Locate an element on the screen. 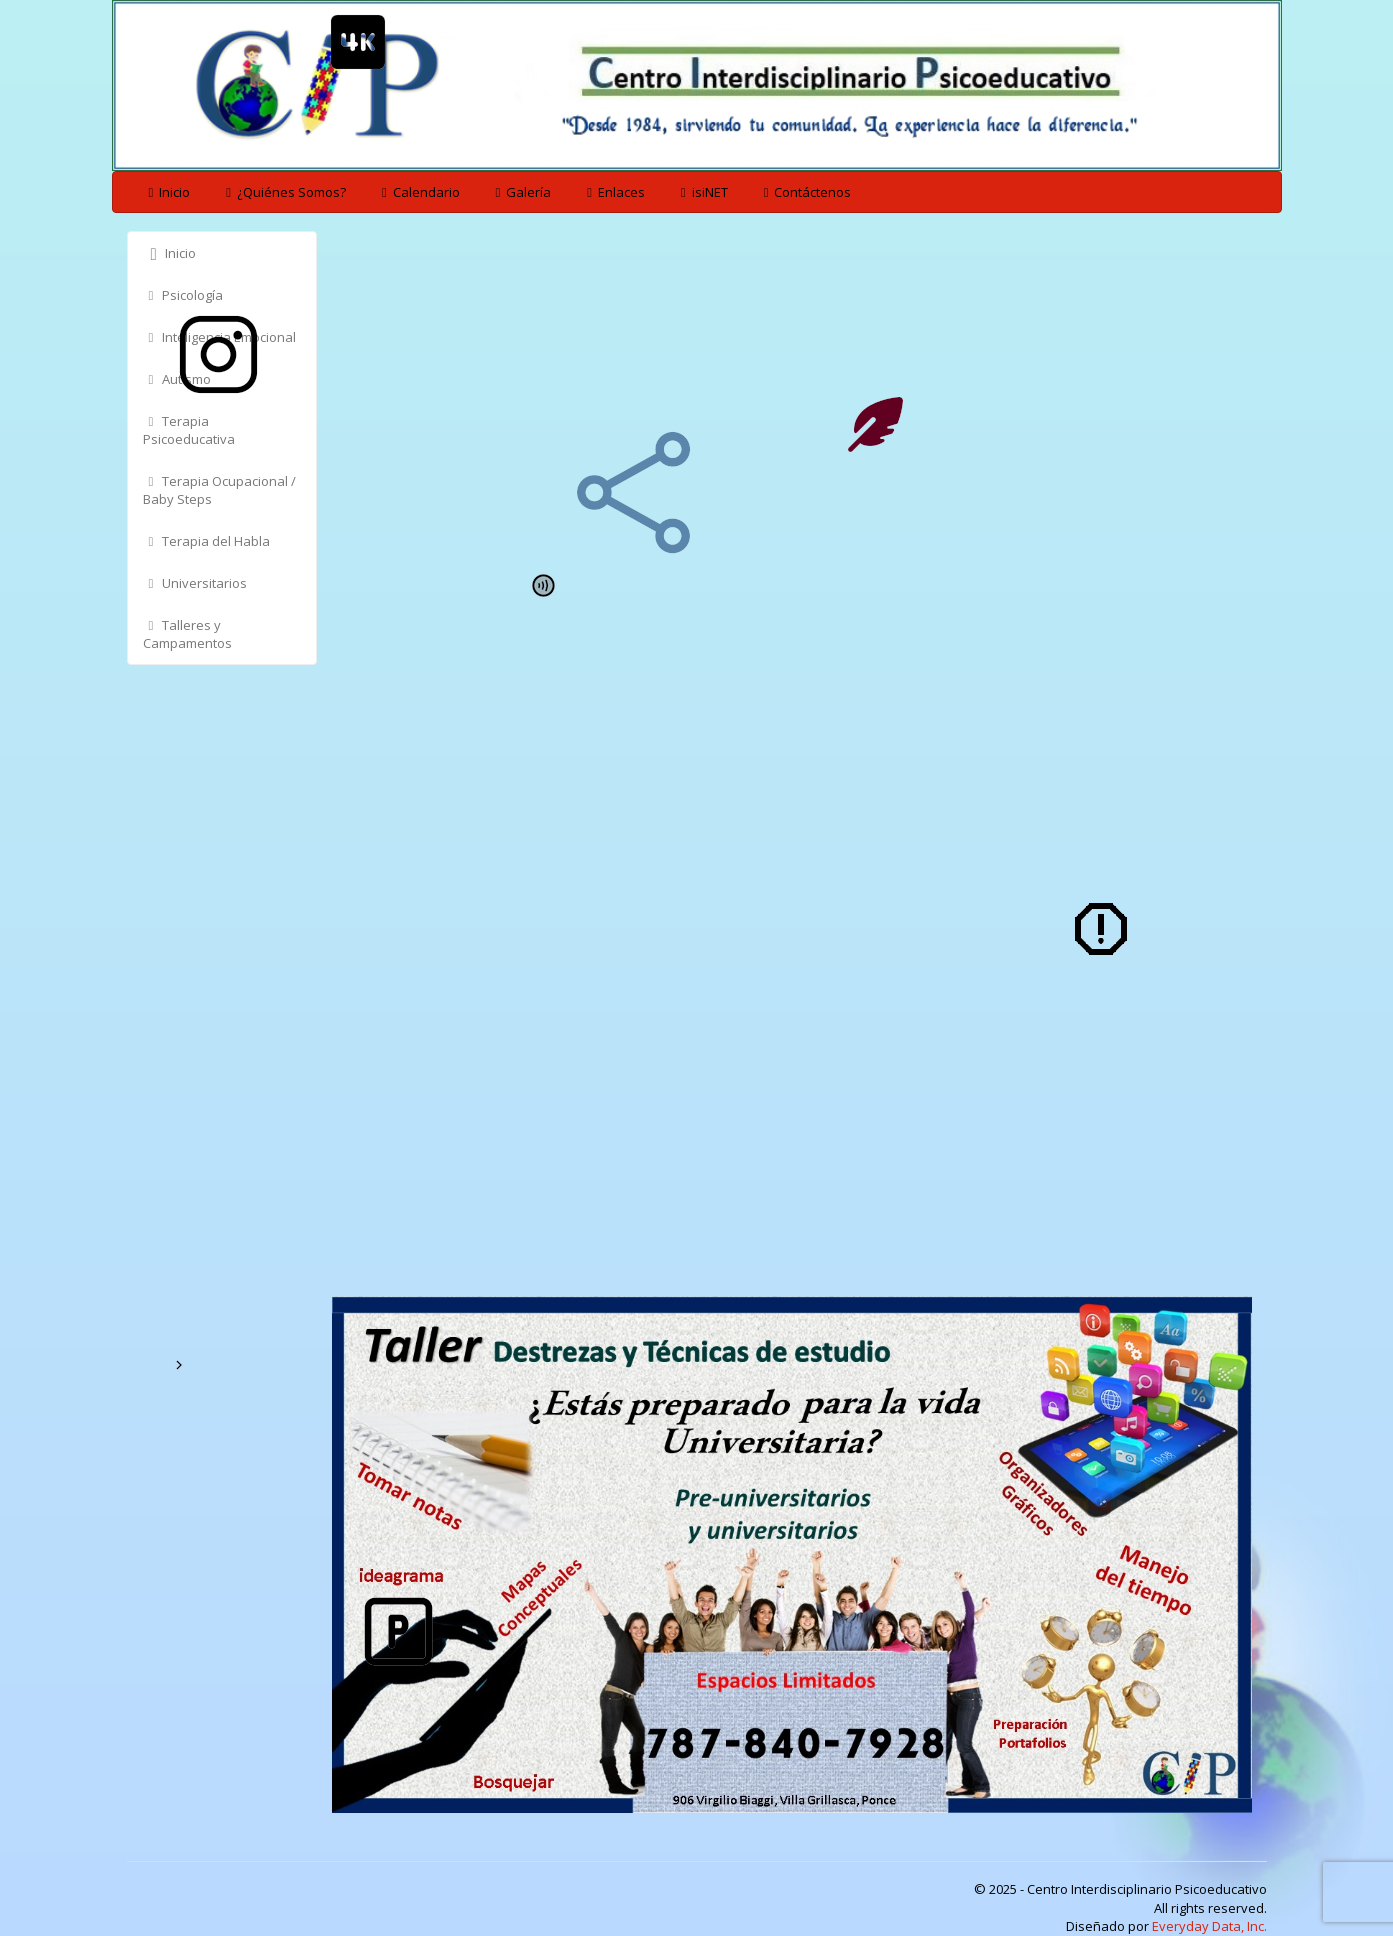  indicates 4K video quality is available is located at coordinates (358, 42).